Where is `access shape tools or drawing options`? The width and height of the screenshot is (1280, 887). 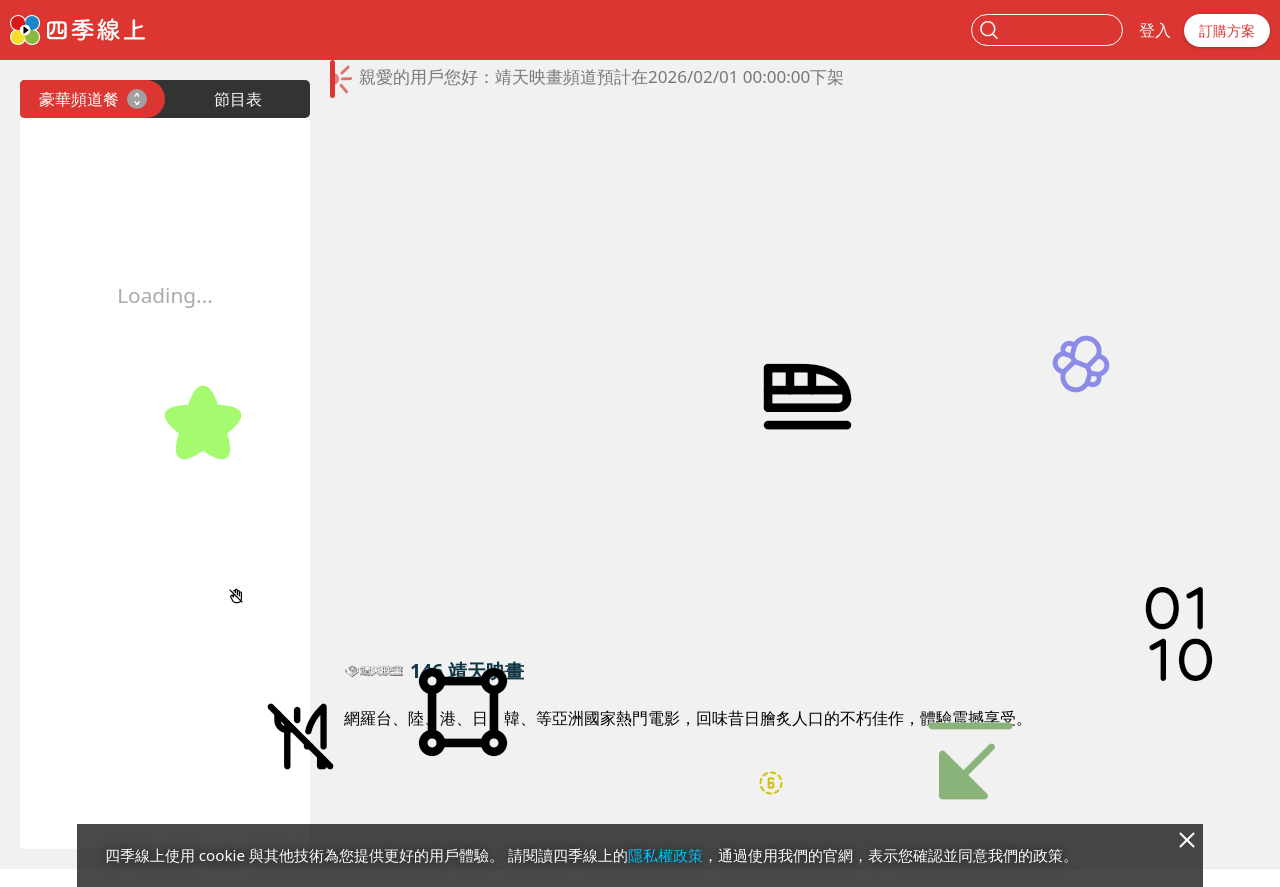 access shape tools or drawing options is located at coordinates (463, 712).